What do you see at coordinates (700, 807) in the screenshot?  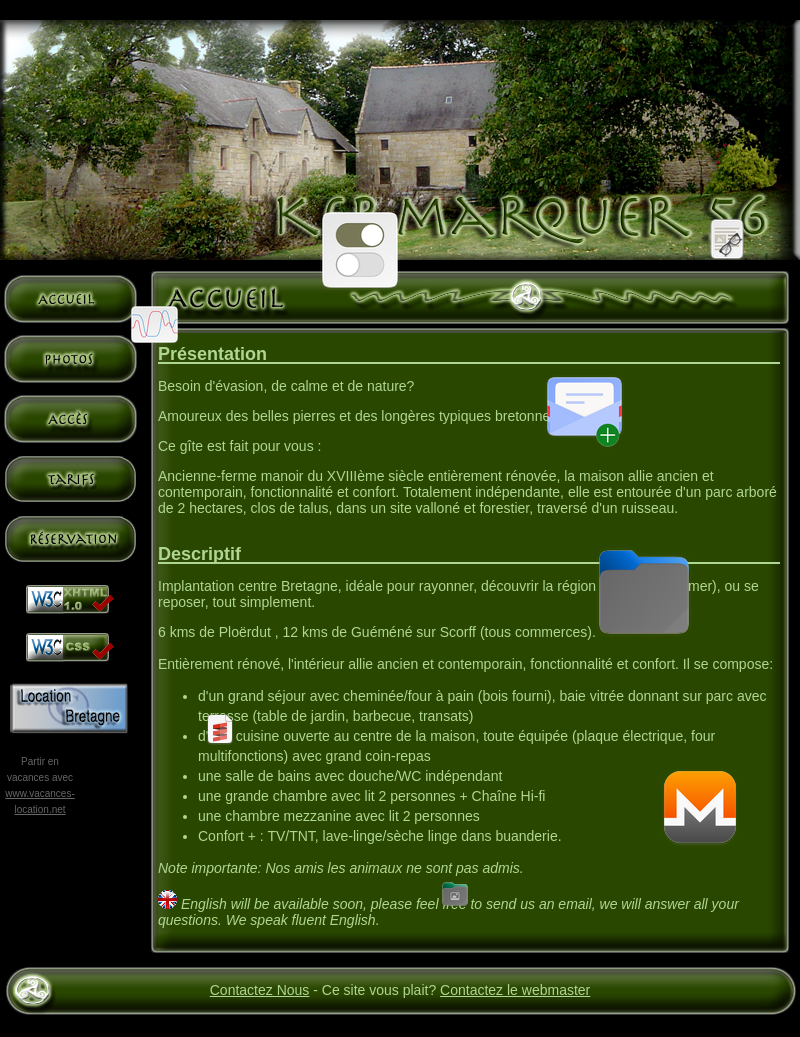 I see `open the Monero cryptocurrency wallet app` at bounding box center [700, 807].